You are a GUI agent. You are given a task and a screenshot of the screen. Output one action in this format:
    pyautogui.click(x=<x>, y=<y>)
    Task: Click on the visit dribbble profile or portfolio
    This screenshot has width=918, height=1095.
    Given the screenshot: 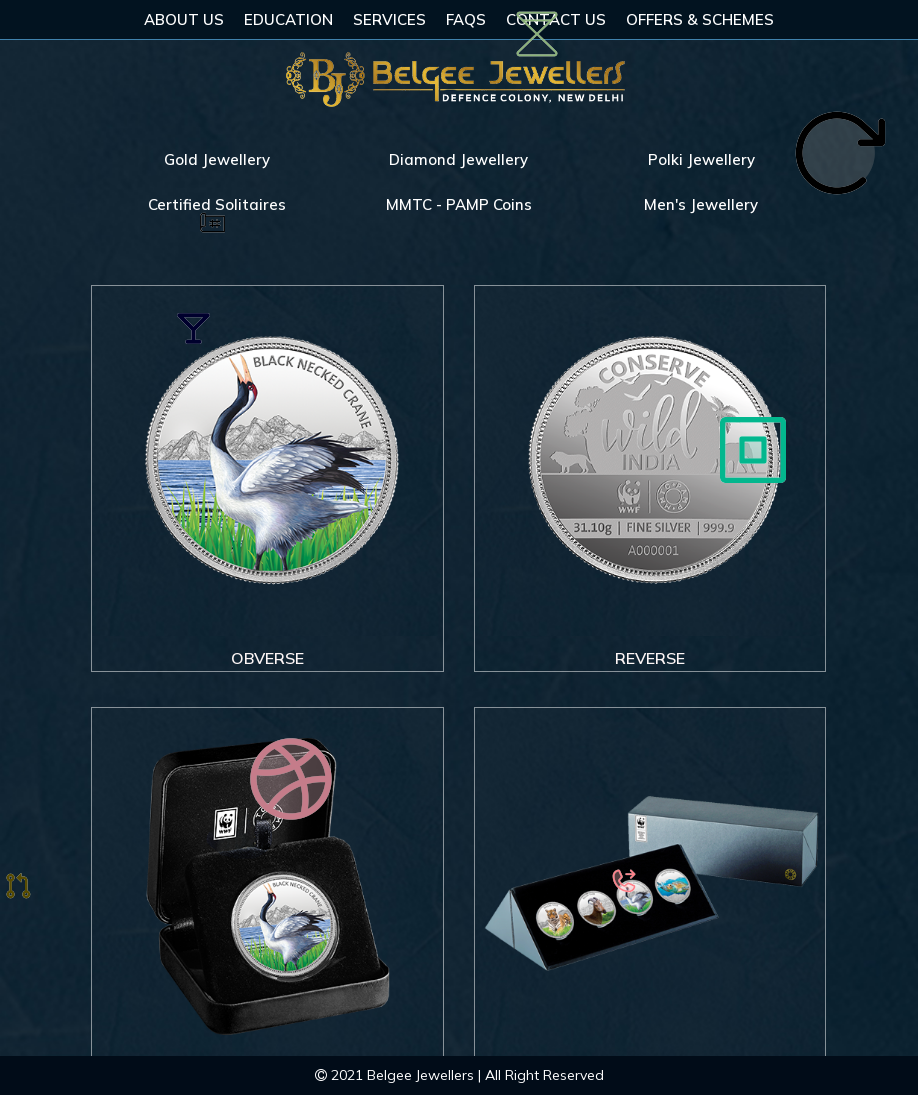 What is the action you would take?
    pyautogui.click(x=291, y=779)
    